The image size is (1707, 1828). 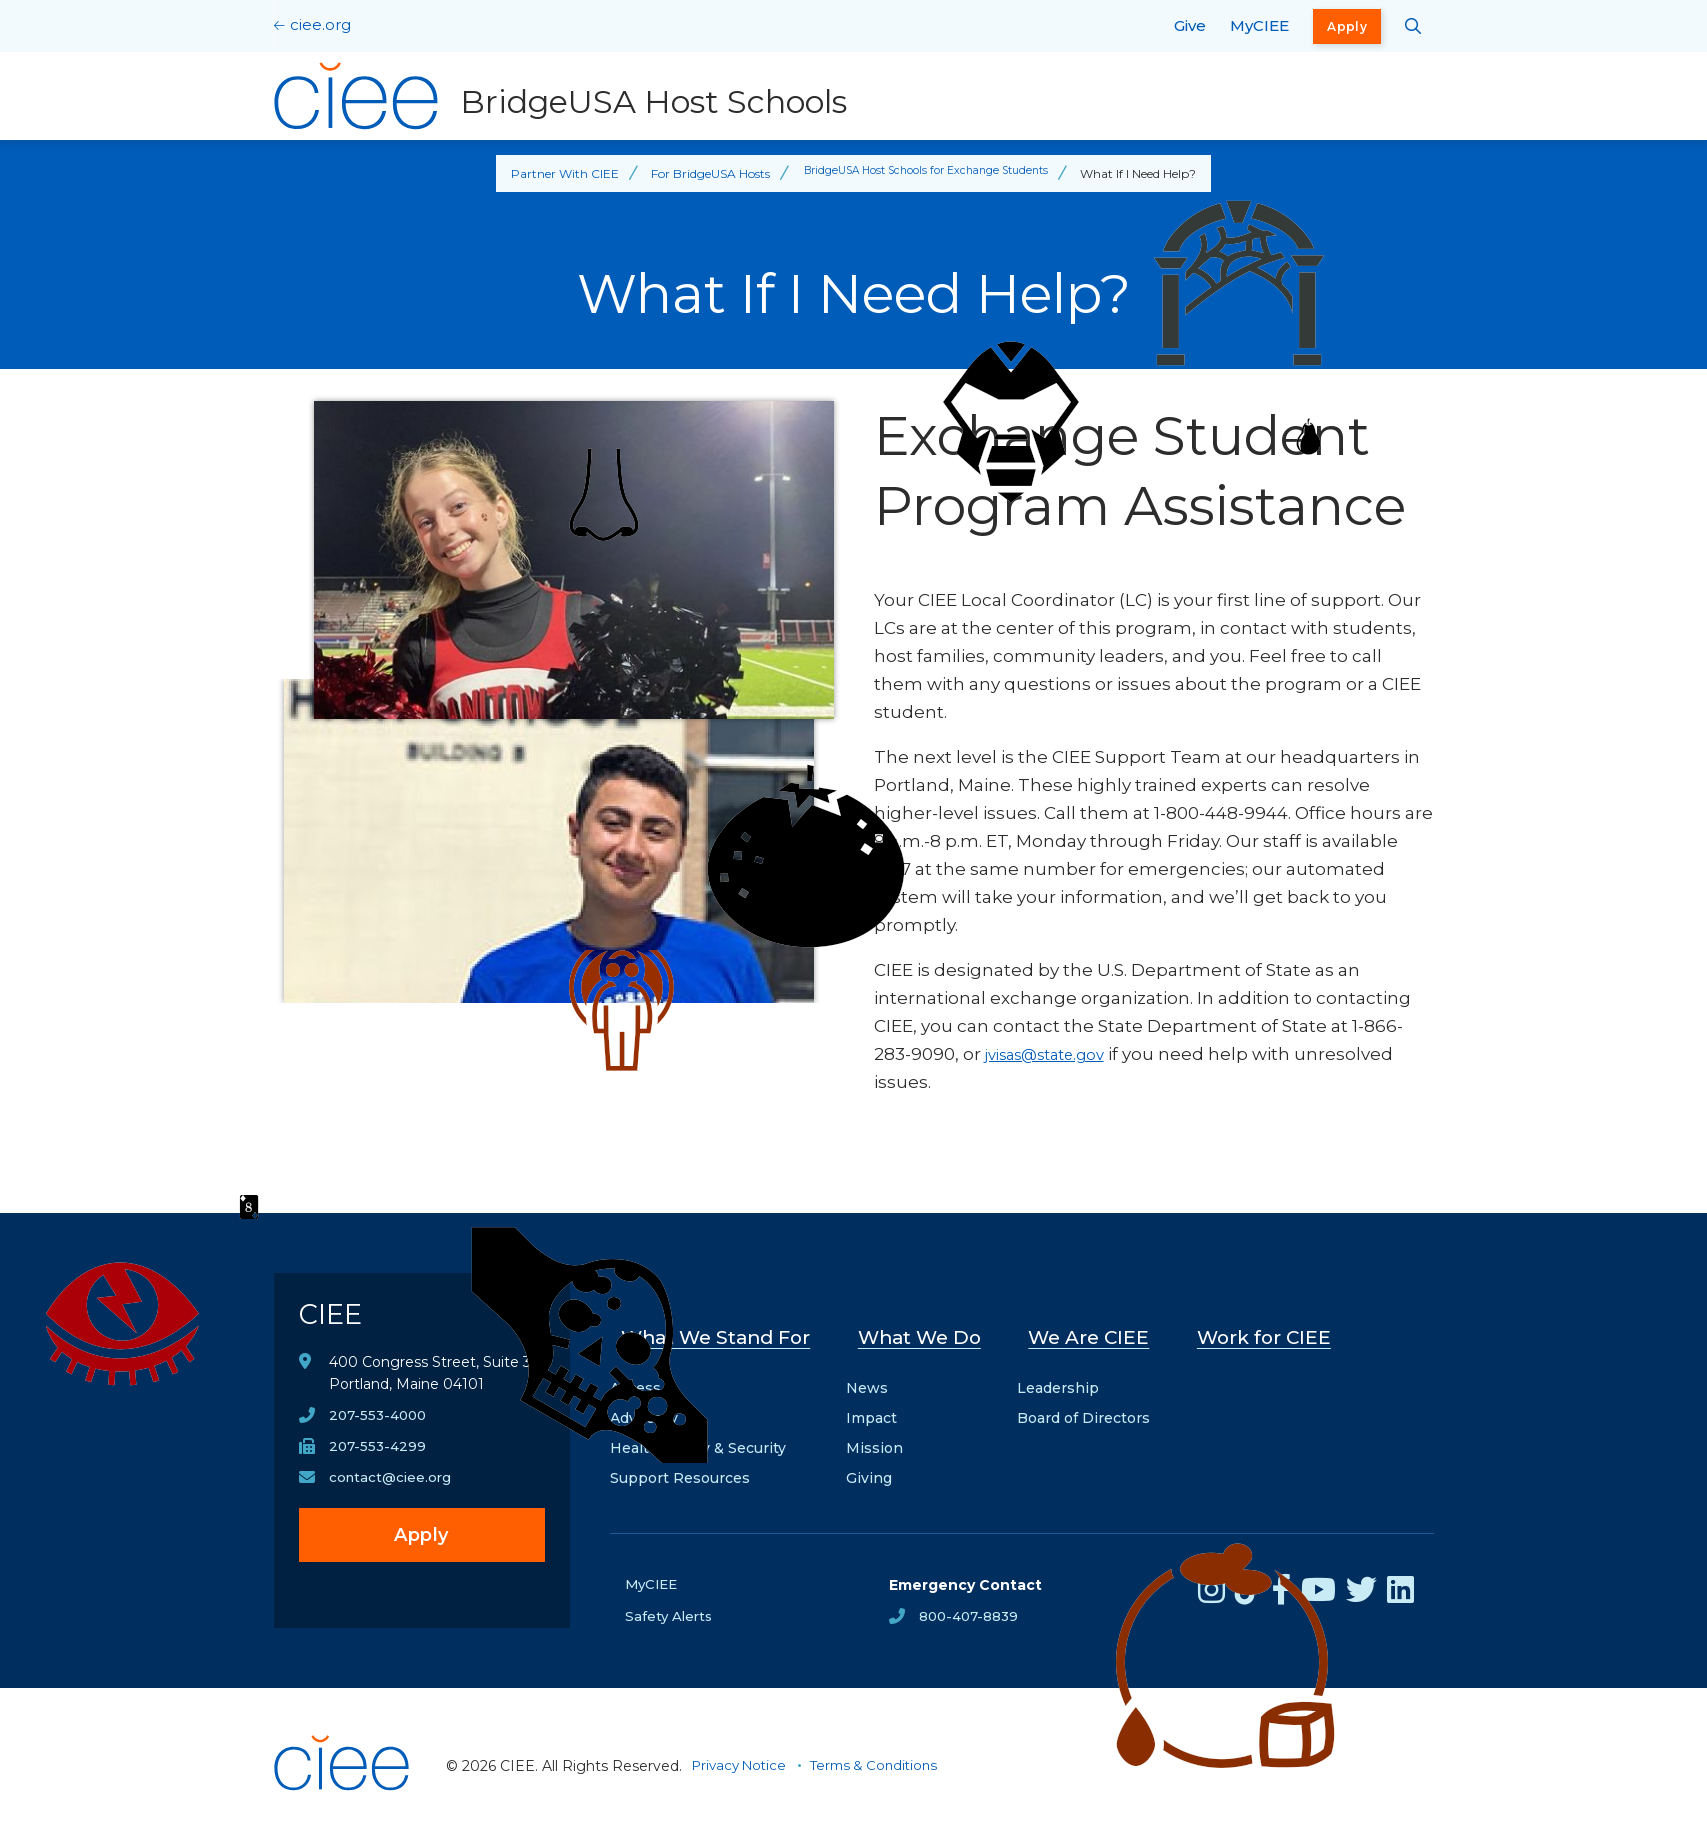 I want to click on activate disintegrate ability or spell, so click(x=589, y=1344).